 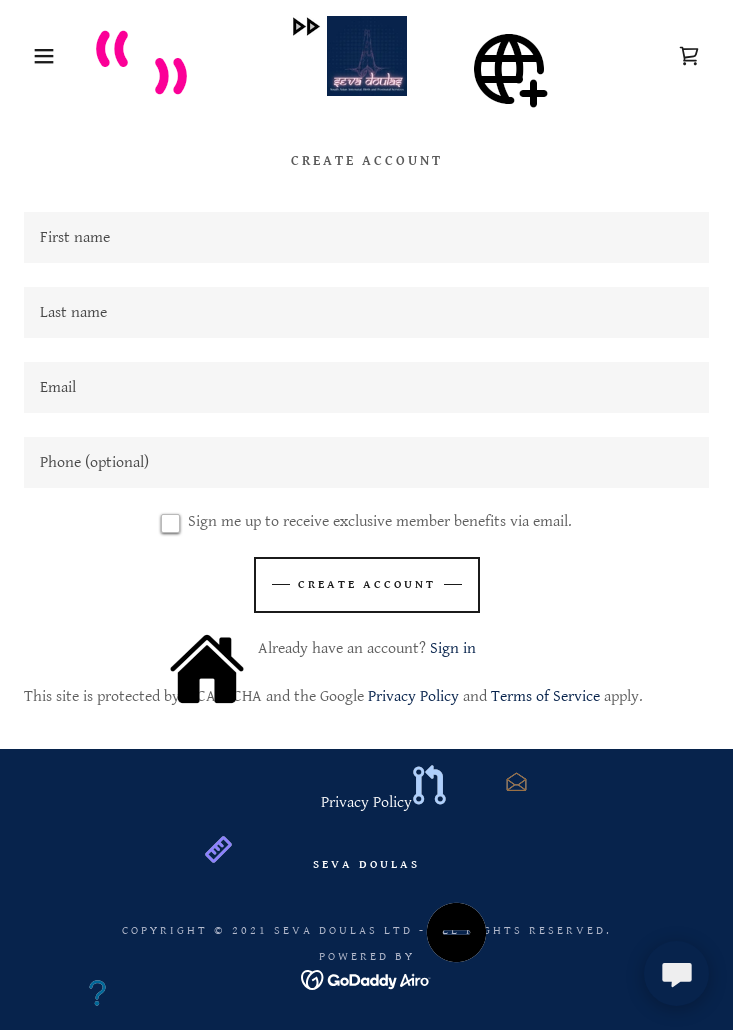 What do you see at coordinates (97, 993) in the screenshot?
I see `access help or support options` at bounding box center [97, 993].